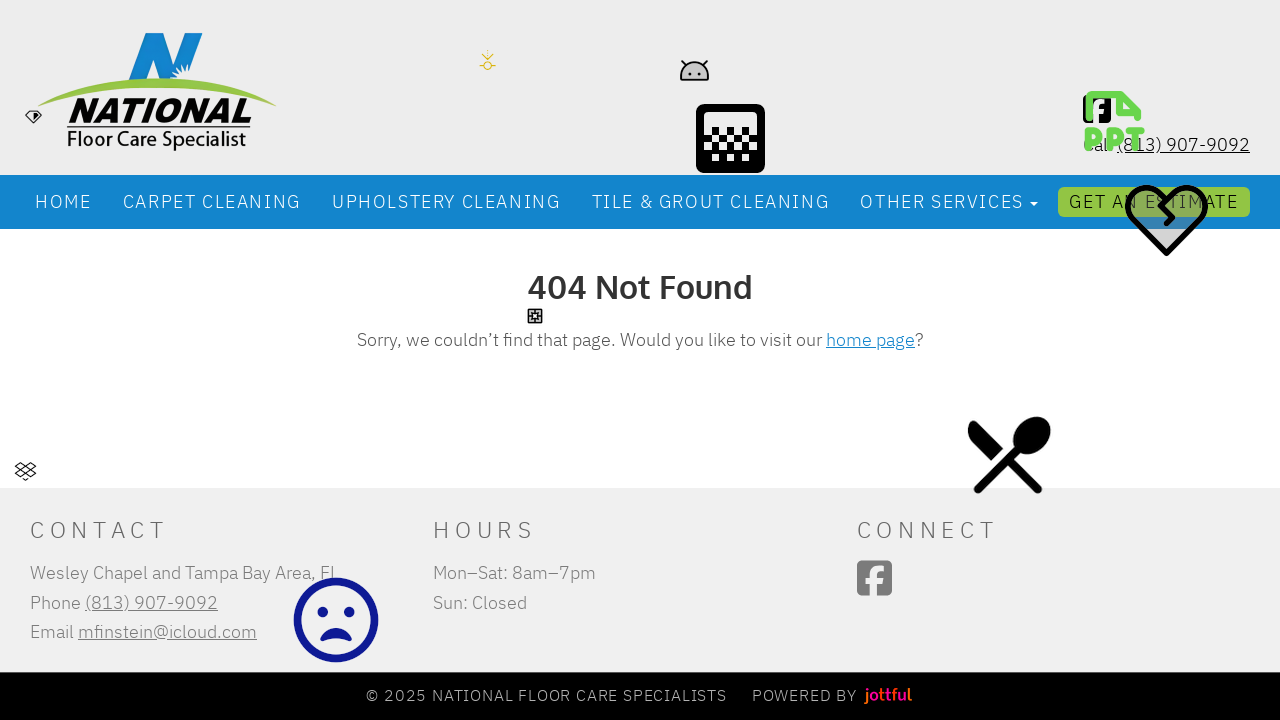  Describe the element at coordinates (694, 71) in the screenshot. I see `android operating system indicator` at that location.